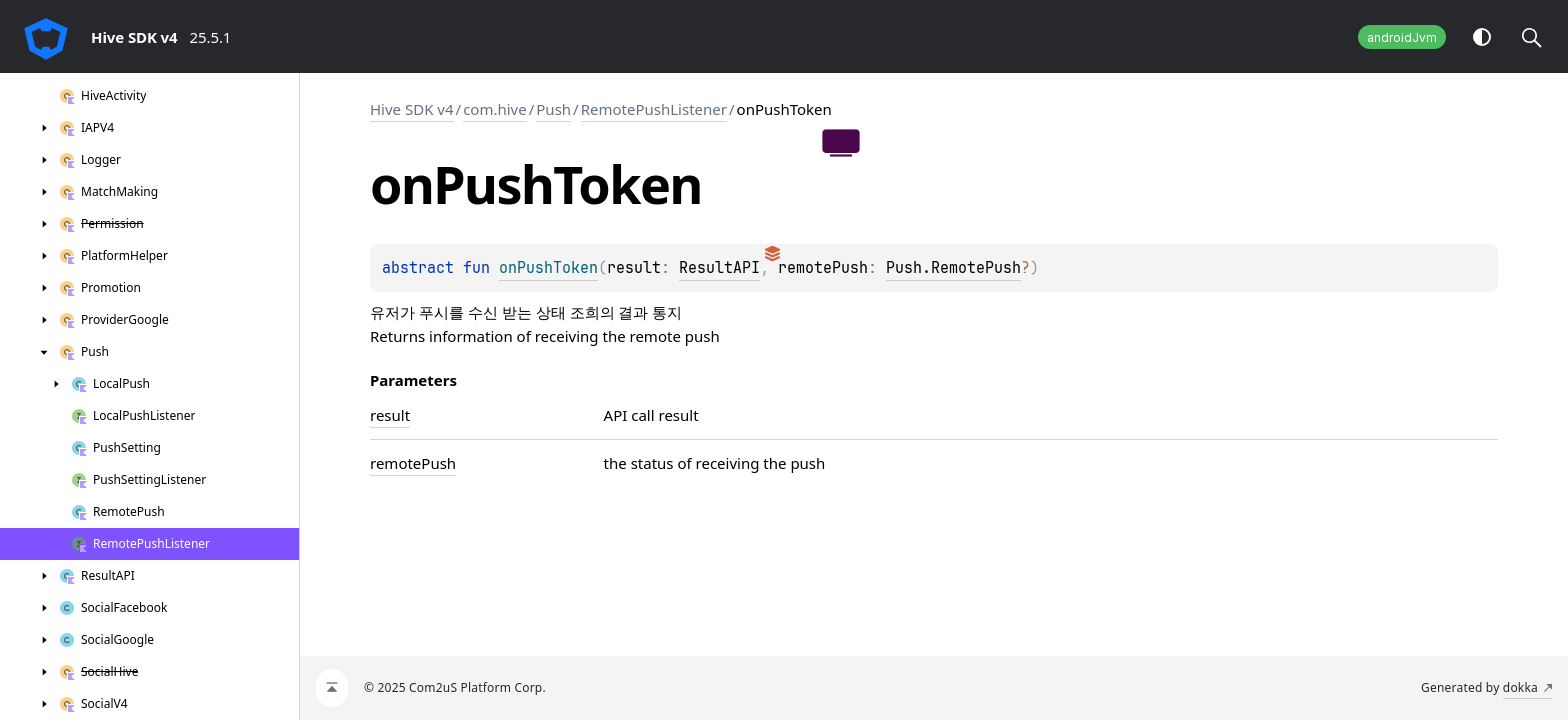 The image size is (1568, 720). I want to click on view or manage layers, so click(772, 253).